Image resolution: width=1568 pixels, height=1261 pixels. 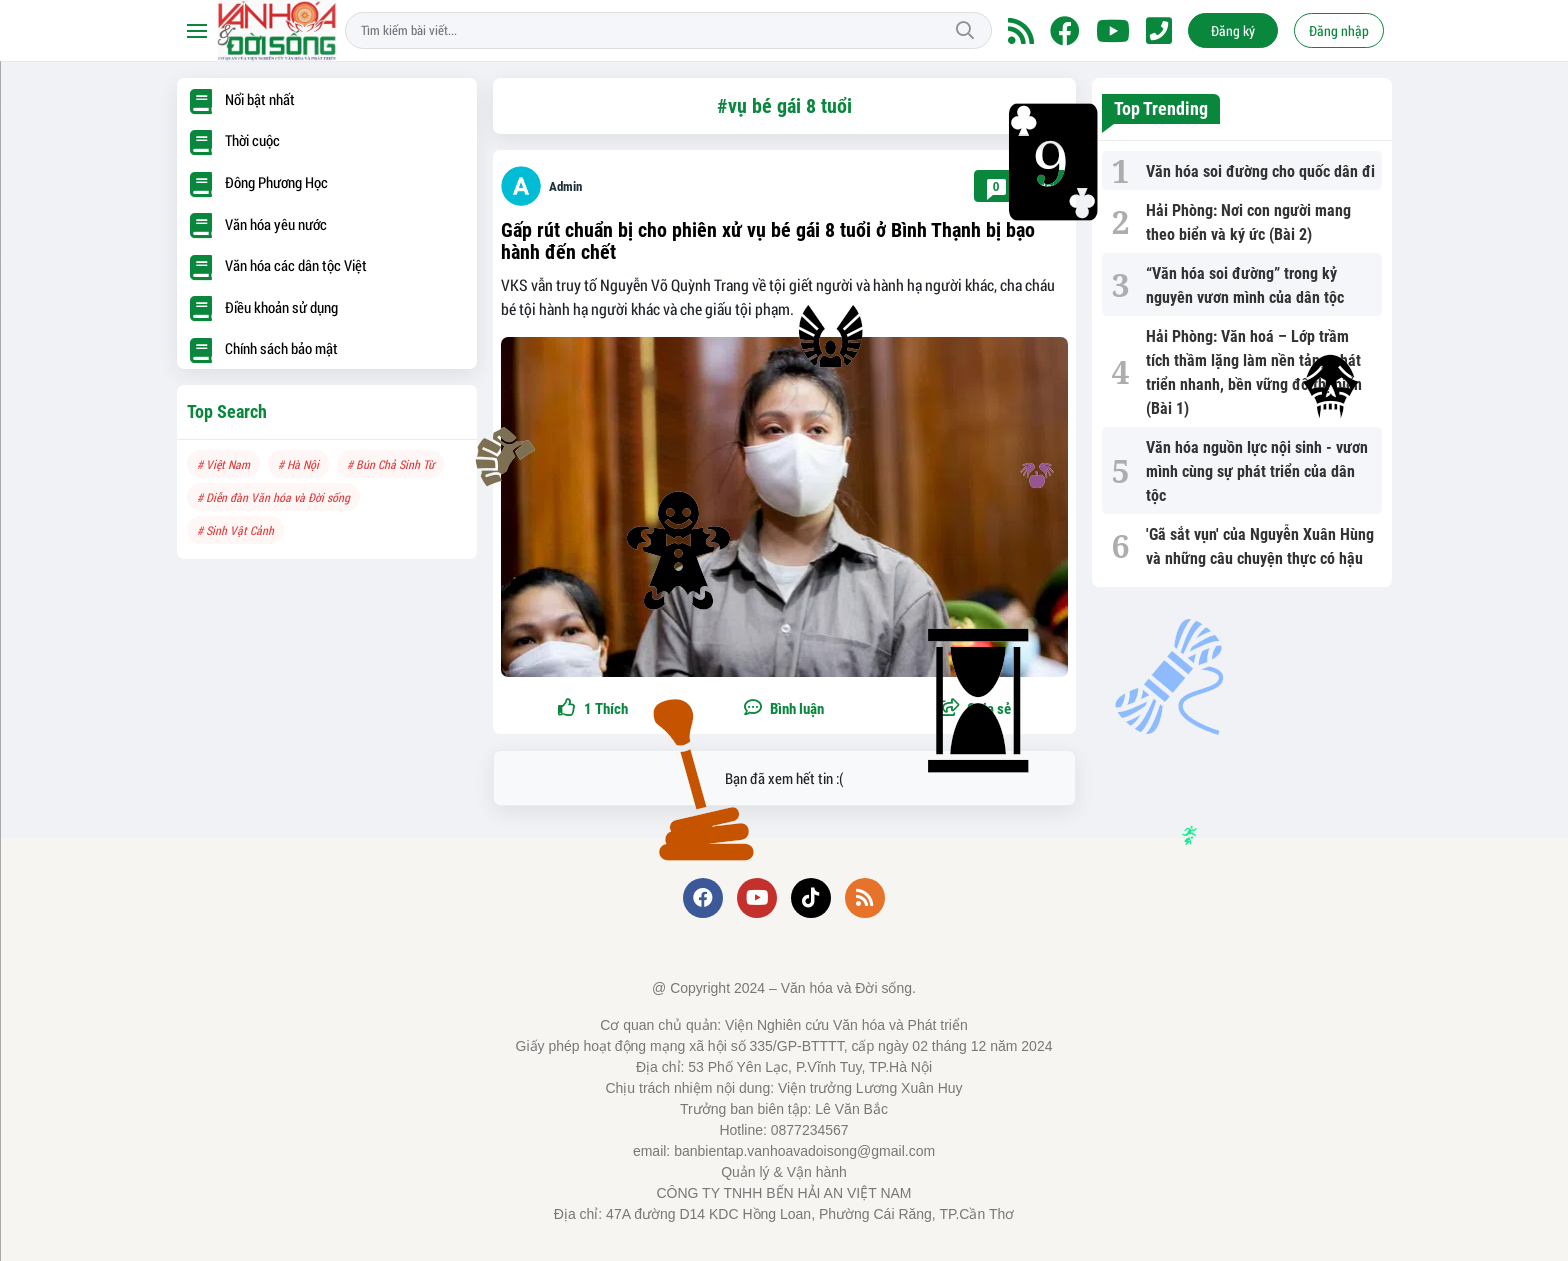 What do you see at coordinates (678, 550) in the screenshot?
I see `access holiday or seasonal content` at bounding box center [678, 550].